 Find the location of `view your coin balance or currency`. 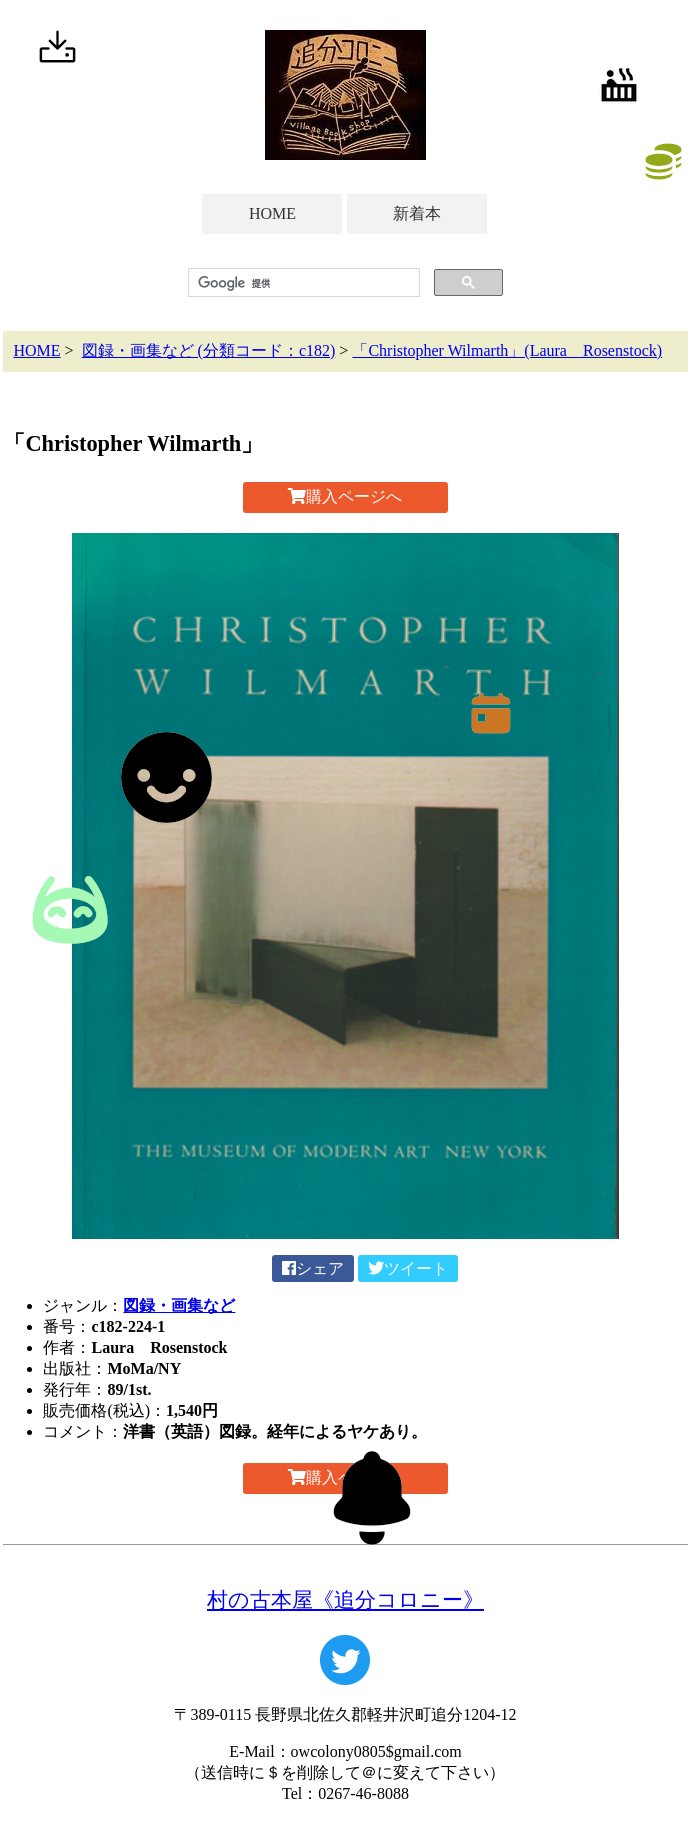

view your coin balance or currency is located at coordinates (663, 161).